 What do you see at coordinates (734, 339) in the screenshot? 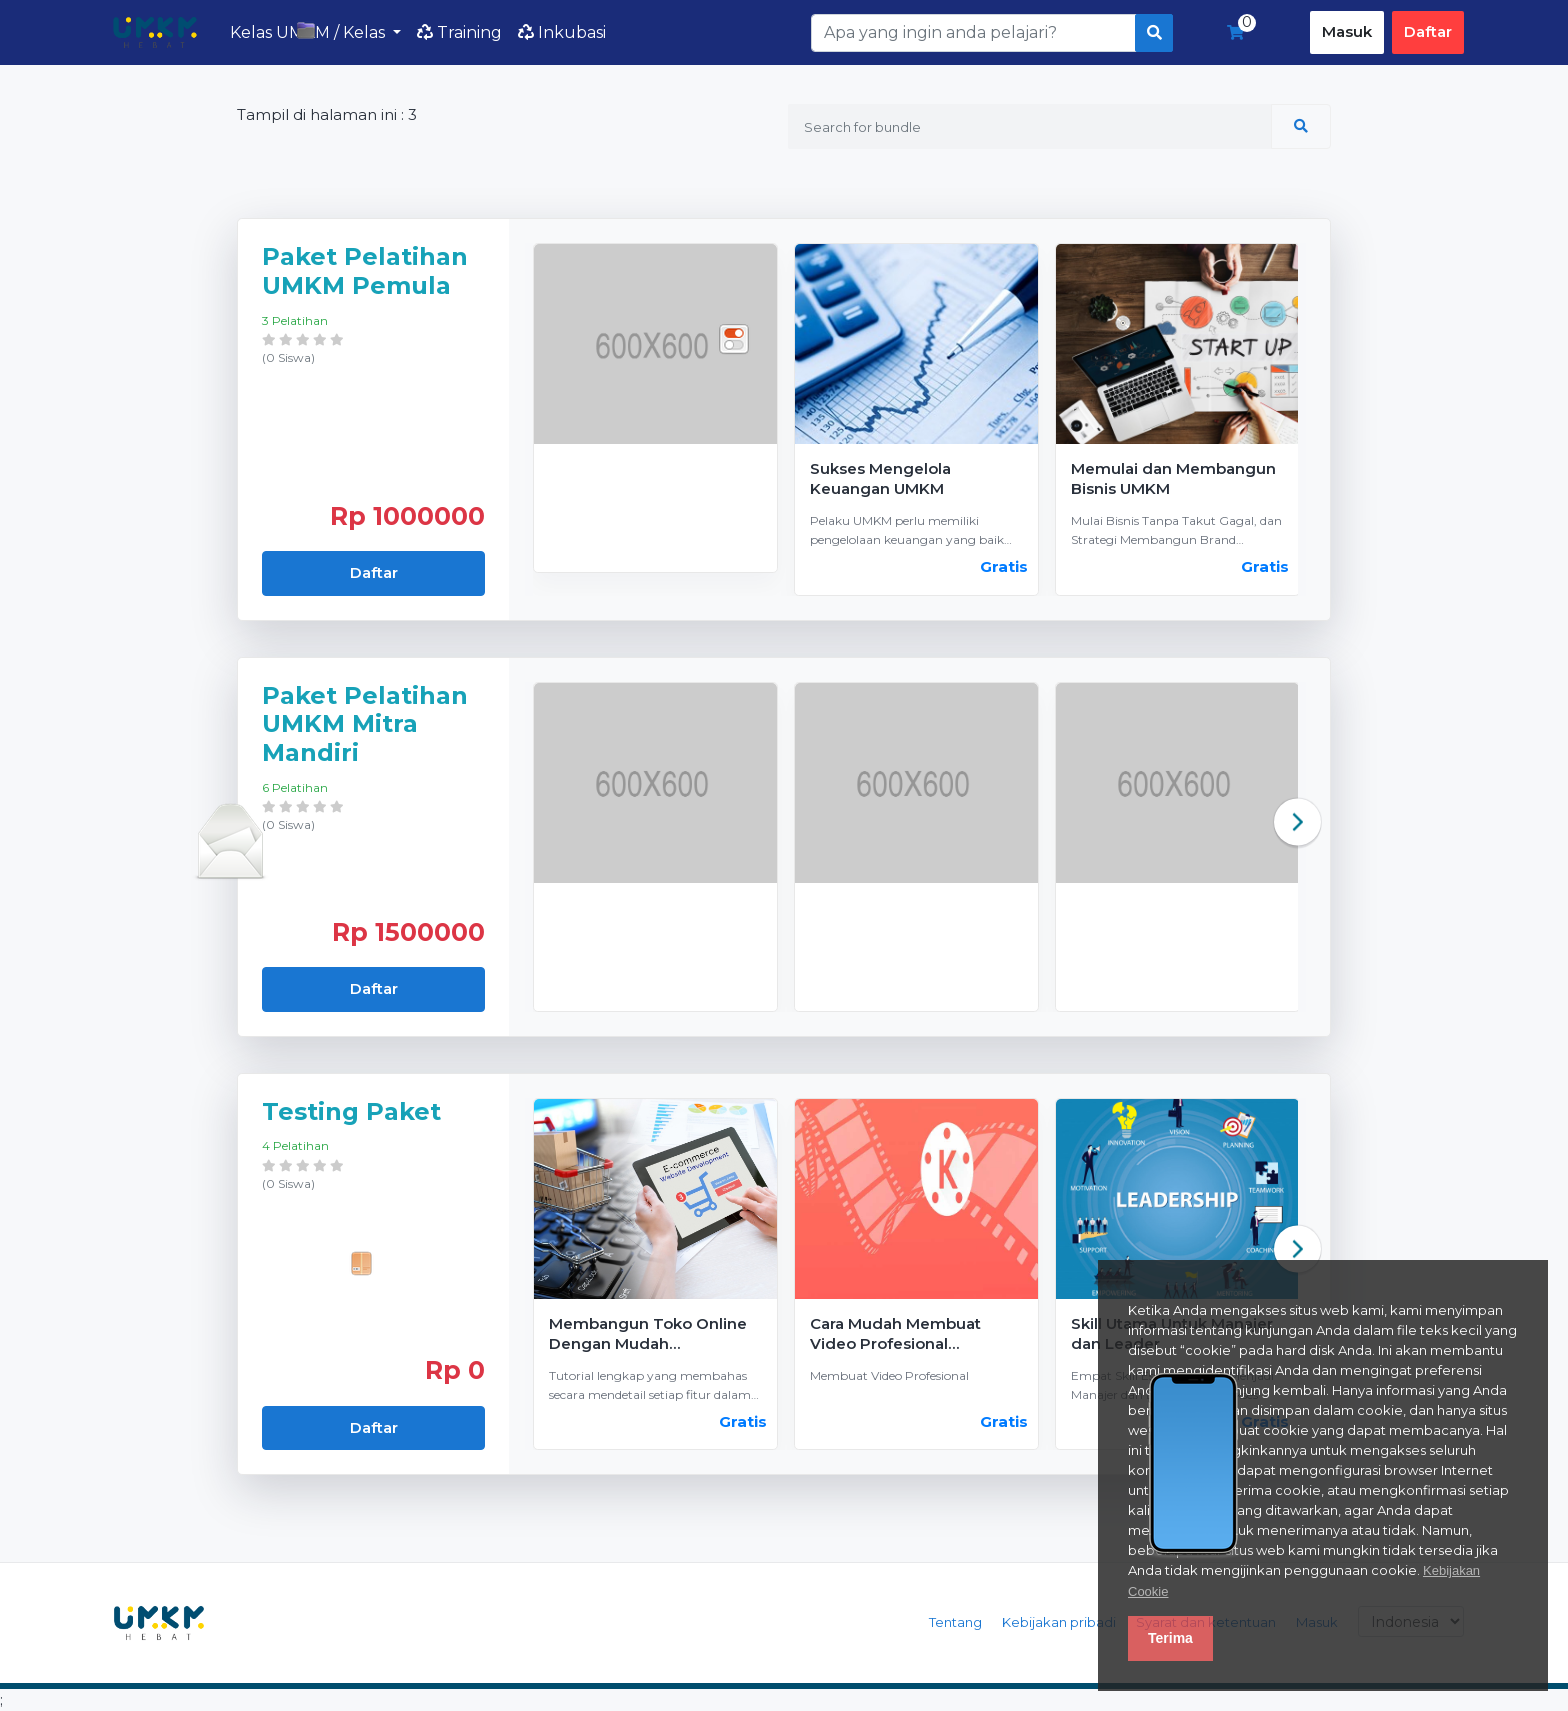
I see `open gnome tweaks settings` at bounding box center [734, 339].